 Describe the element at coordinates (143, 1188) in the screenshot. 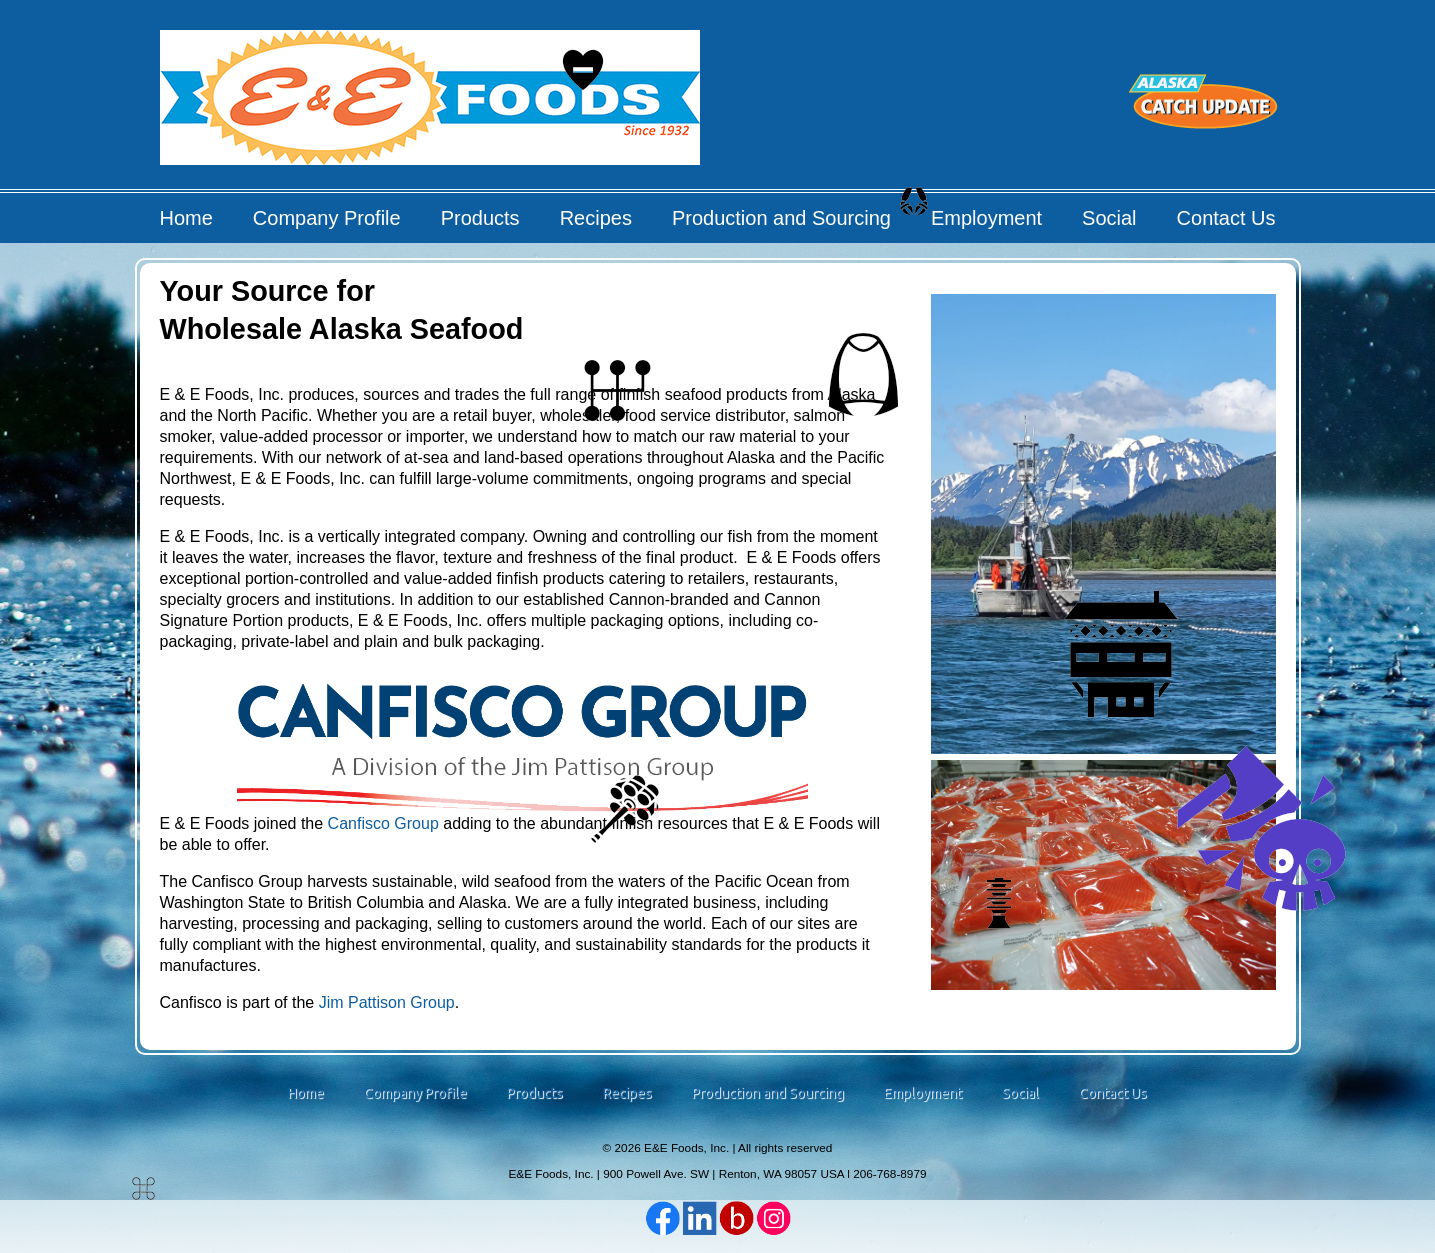

I see `command key modifier (mac keyboard shortcut)` at that location.